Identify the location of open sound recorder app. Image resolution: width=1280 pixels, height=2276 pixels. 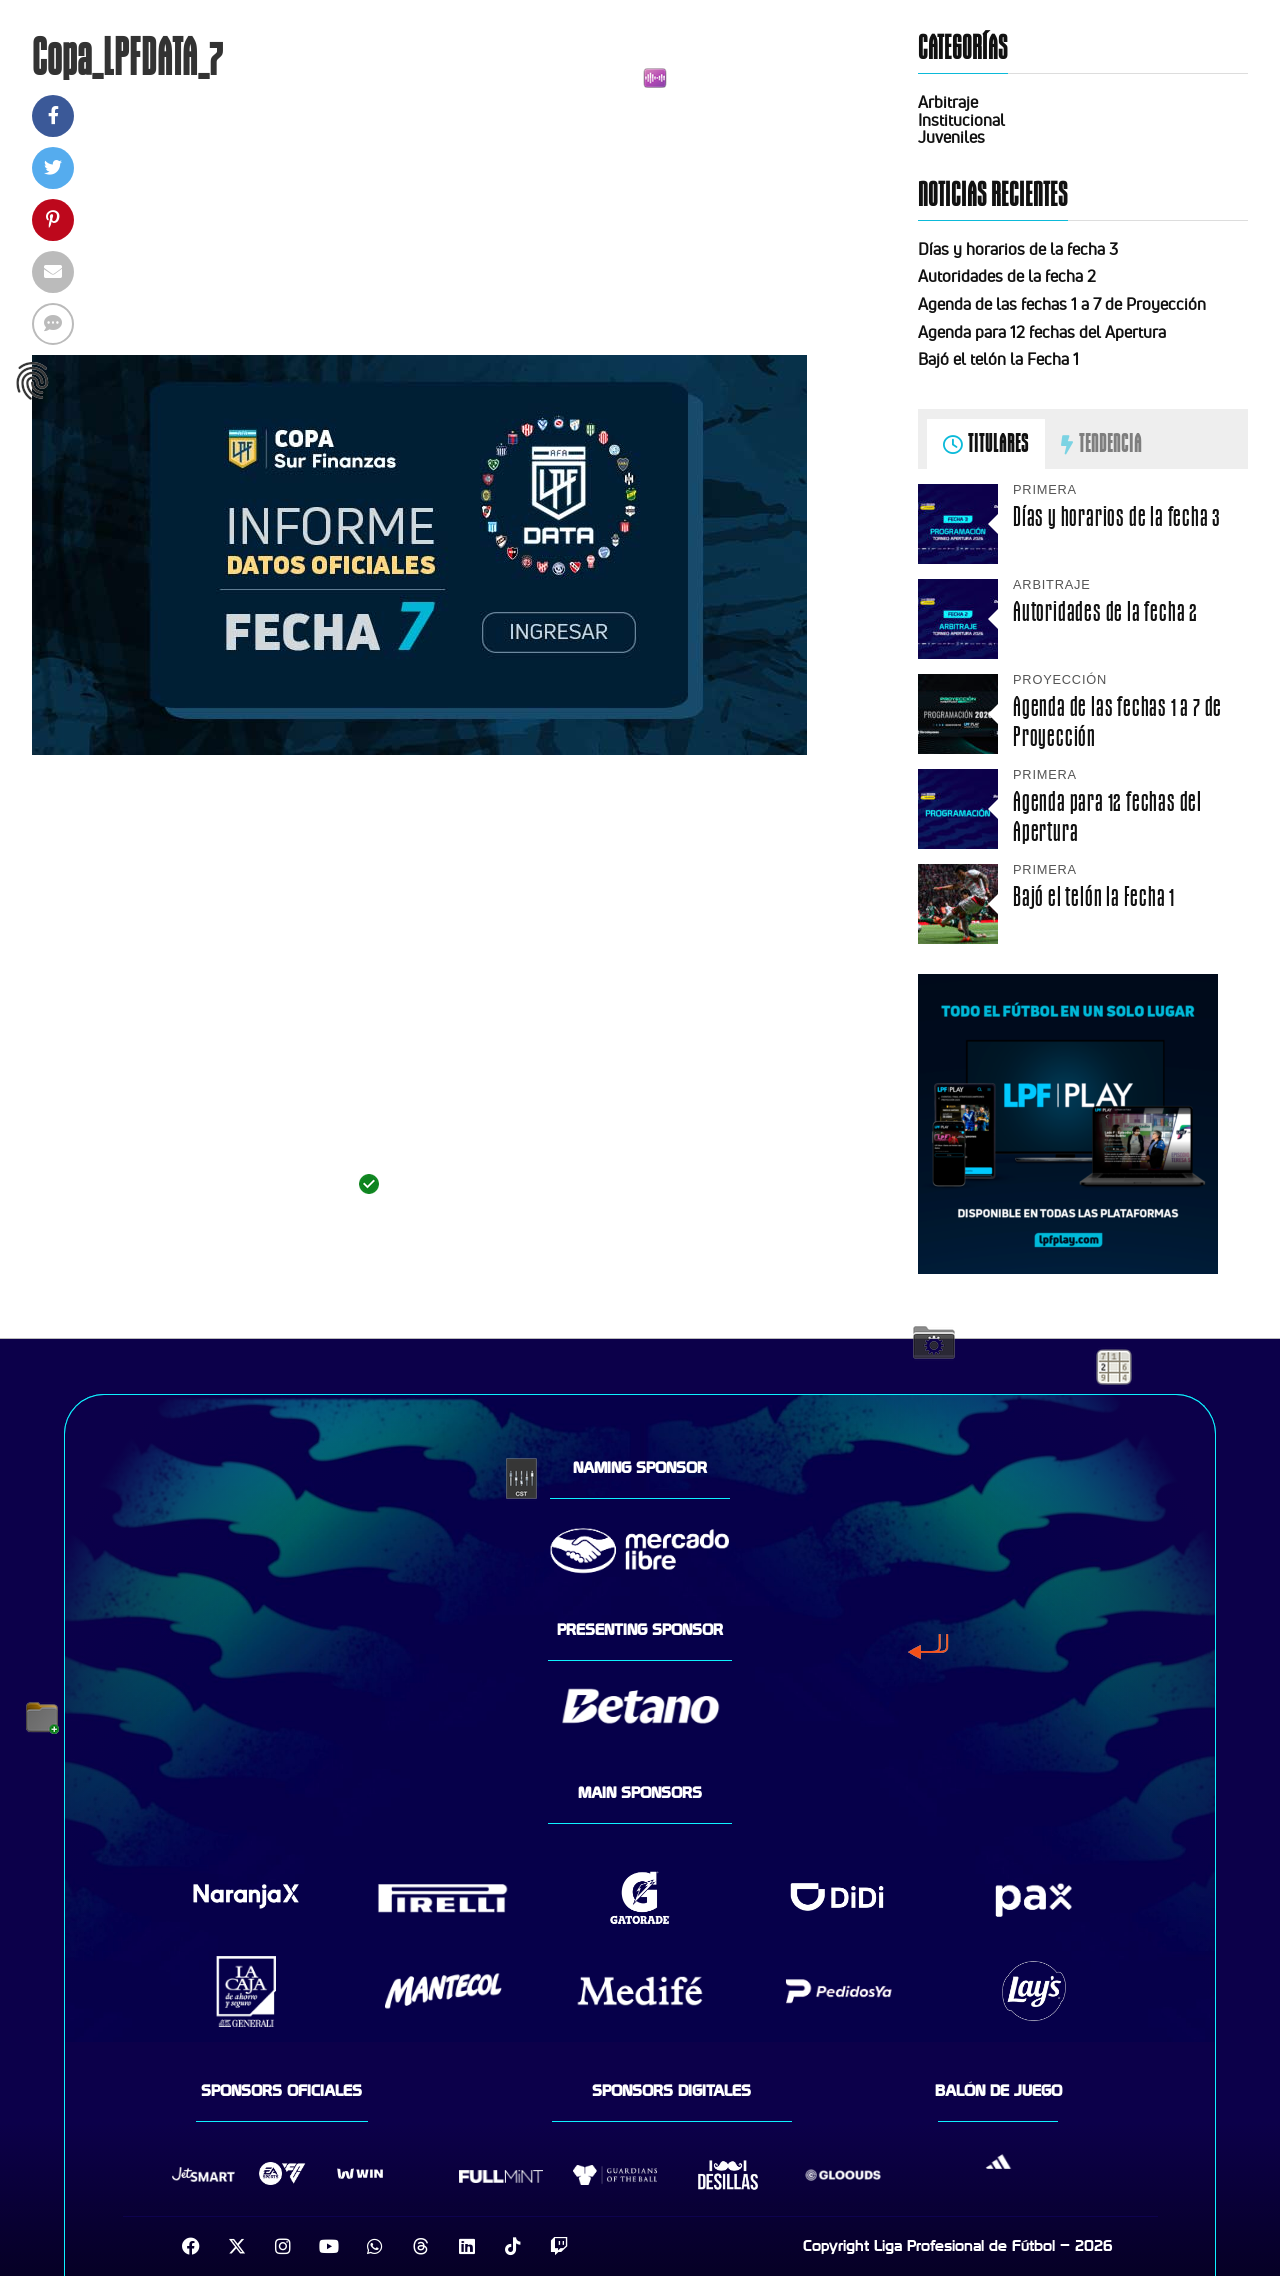
(655, 78).